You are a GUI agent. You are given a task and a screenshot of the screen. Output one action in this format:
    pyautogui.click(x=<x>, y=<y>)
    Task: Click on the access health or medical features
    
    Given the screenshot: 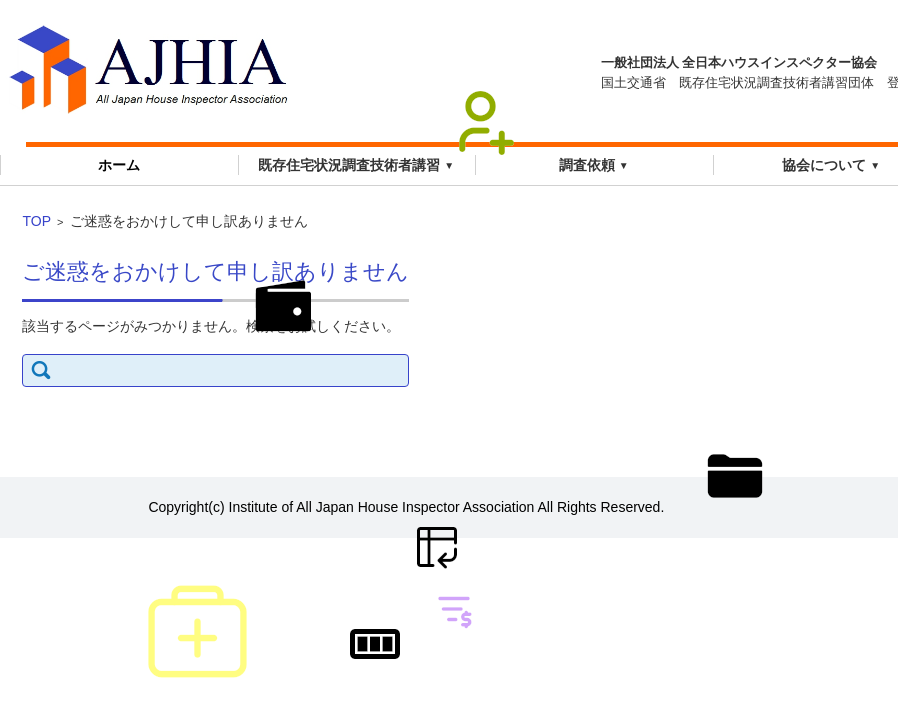 What is the action you would take?
    pyautogui.click(x=197, y=631)
    